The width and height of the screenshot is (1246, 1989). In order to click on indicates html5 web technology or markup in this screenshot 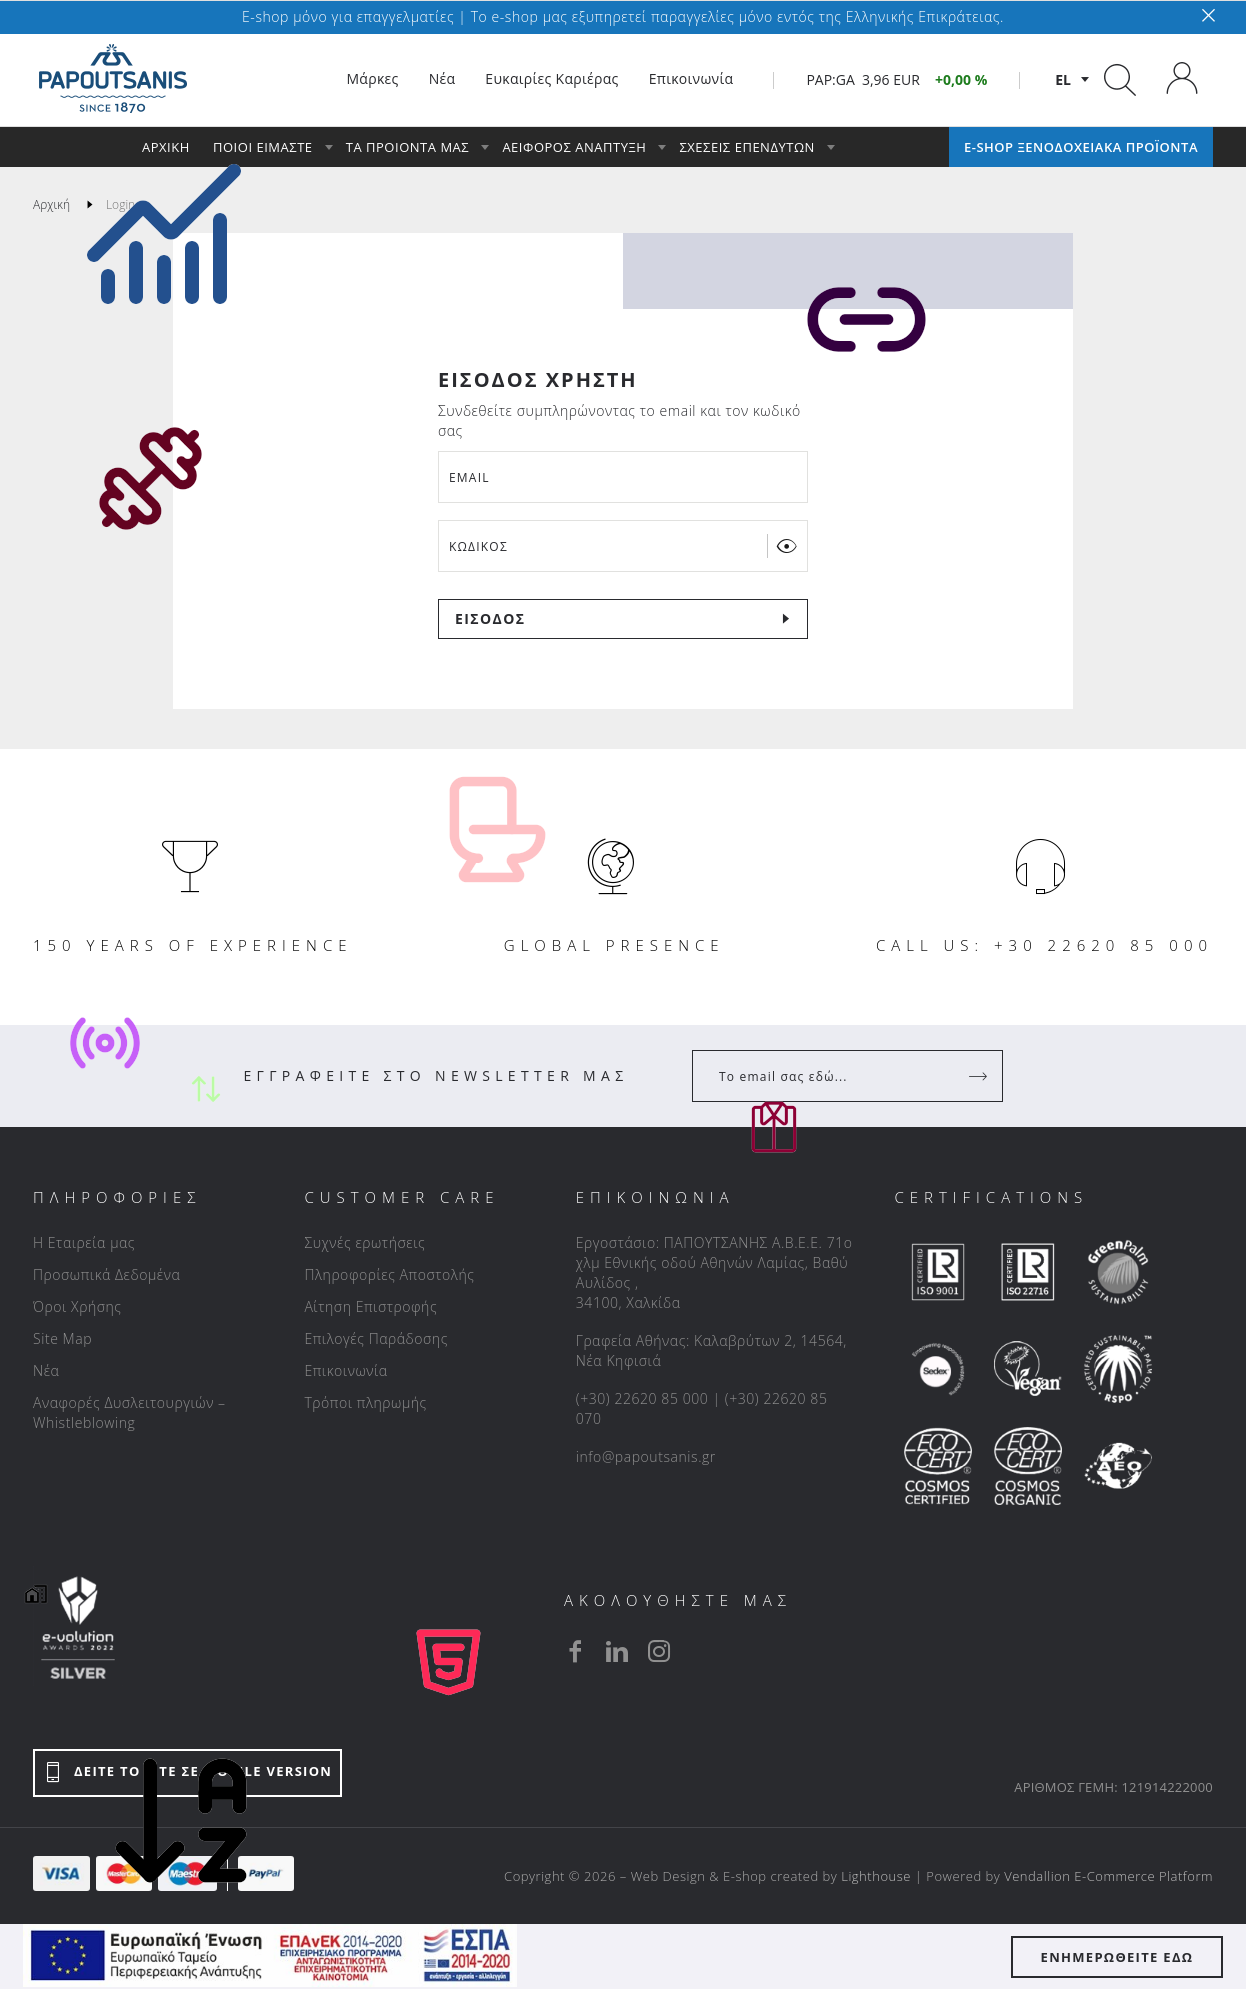, I will do `click(448, 1661)`.